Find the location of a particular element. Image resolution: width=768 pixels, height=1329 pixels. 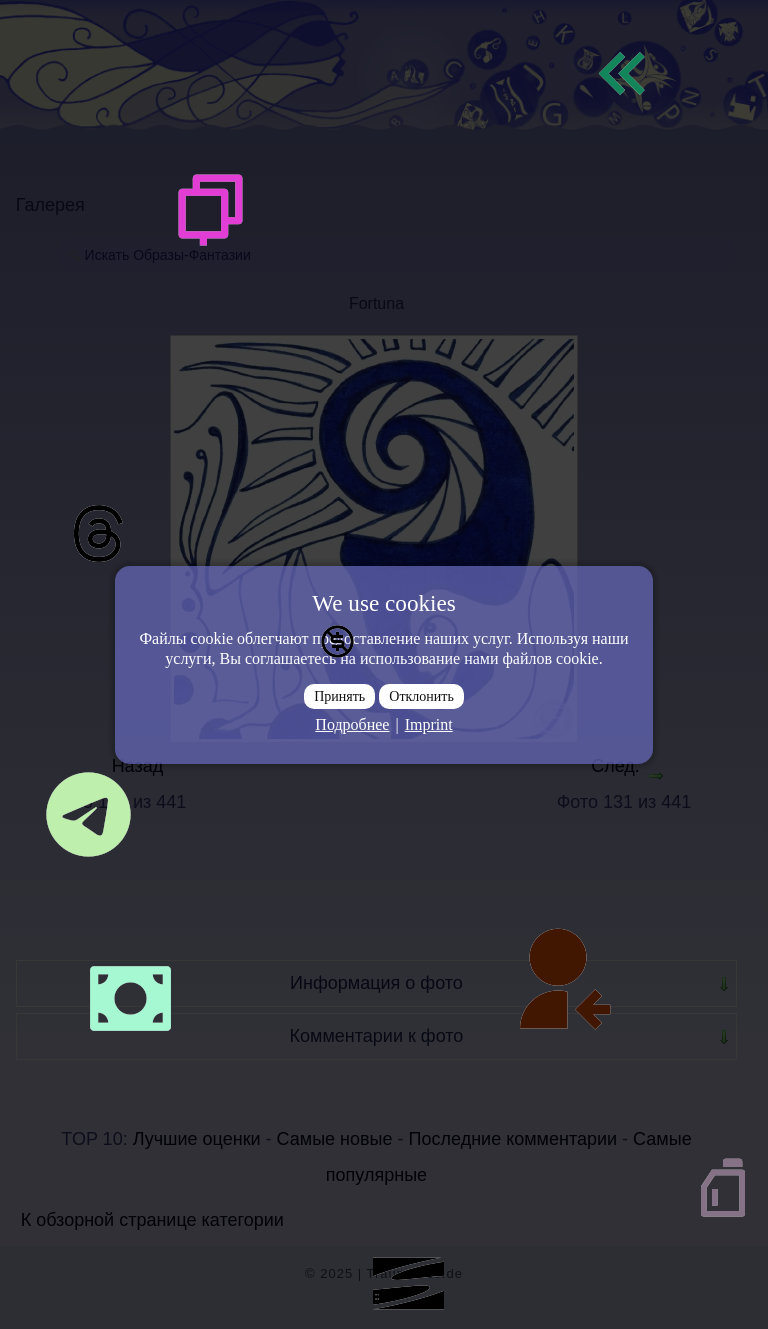

view cash or currency balance is located at coordinates (130, 998).